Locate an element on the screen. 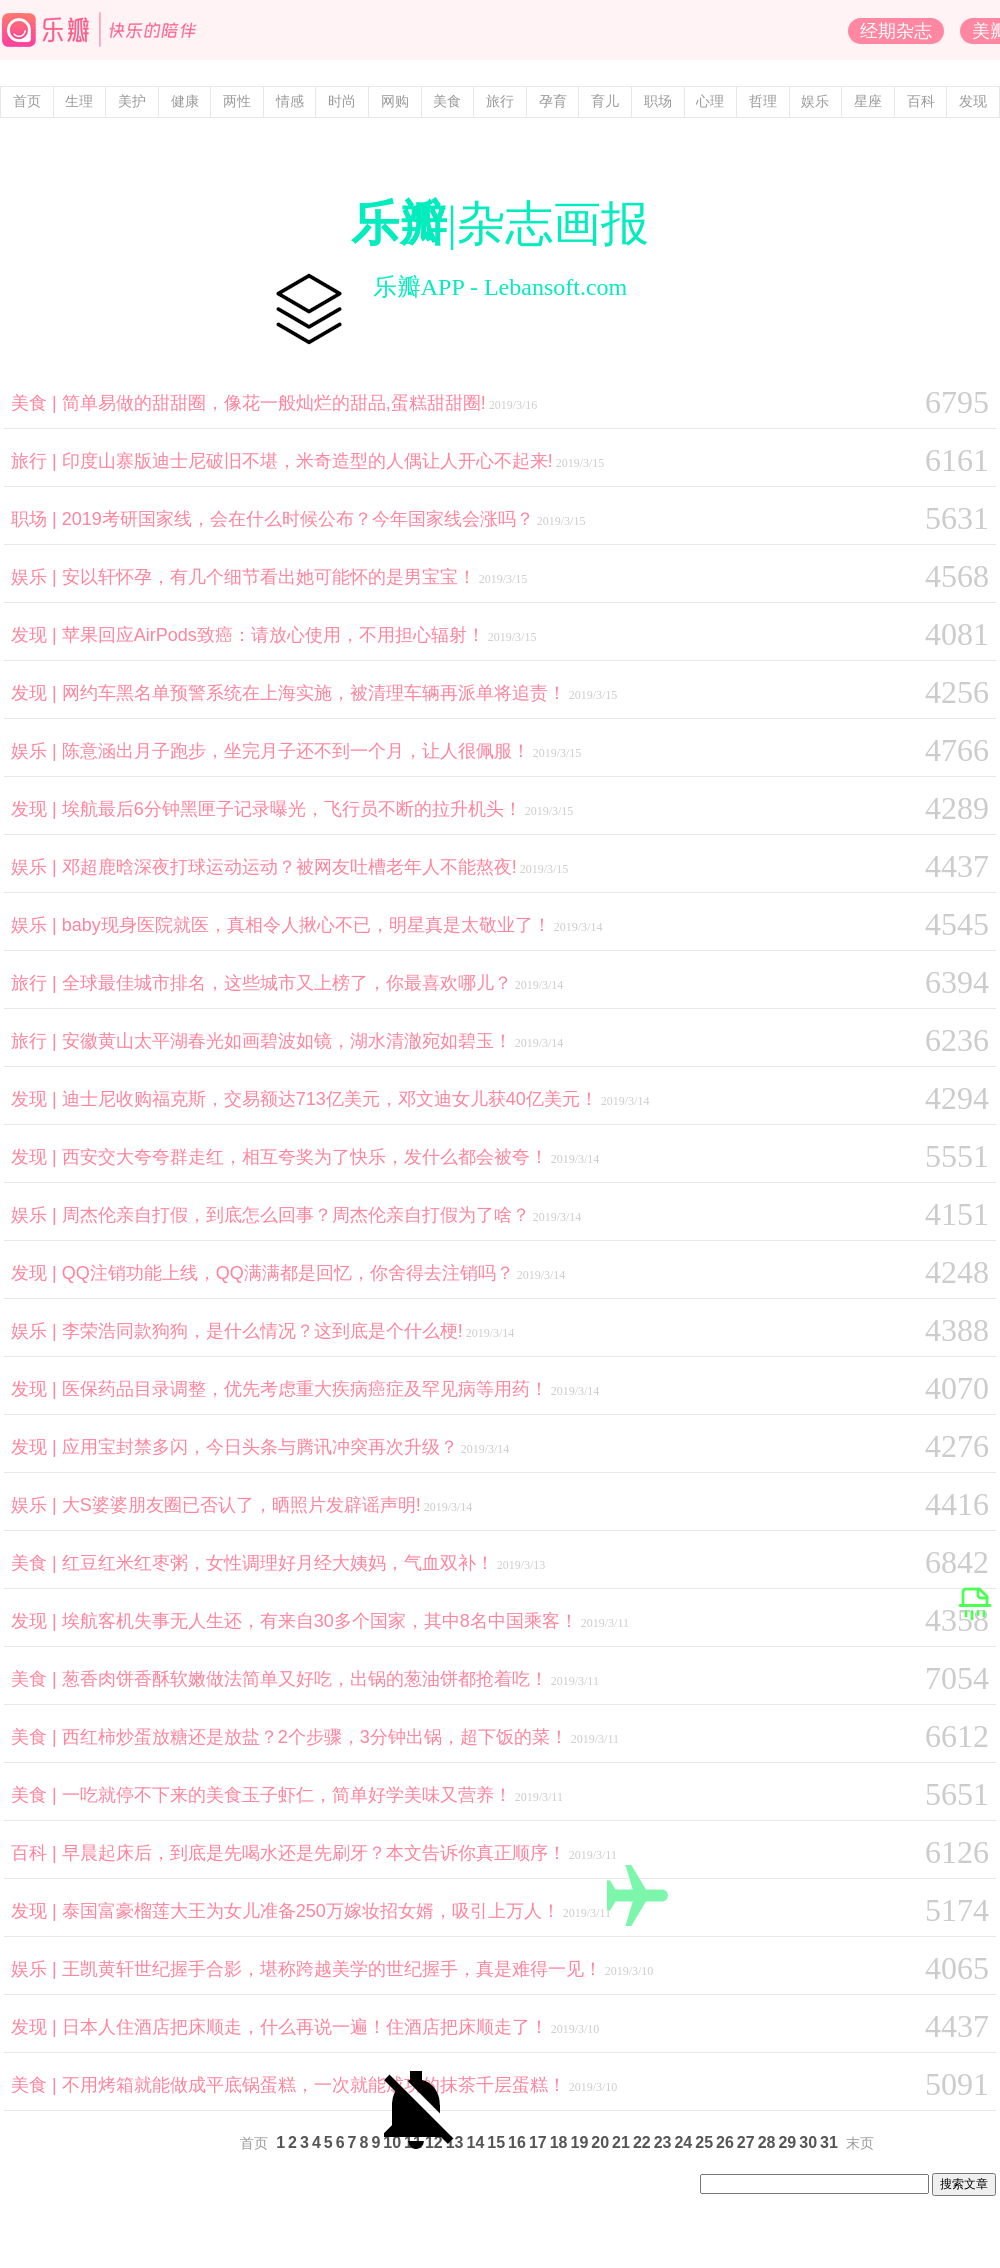 This screenshot has width=1000, height=2268. enable airplane mode is located at coordinates (637, 1895).